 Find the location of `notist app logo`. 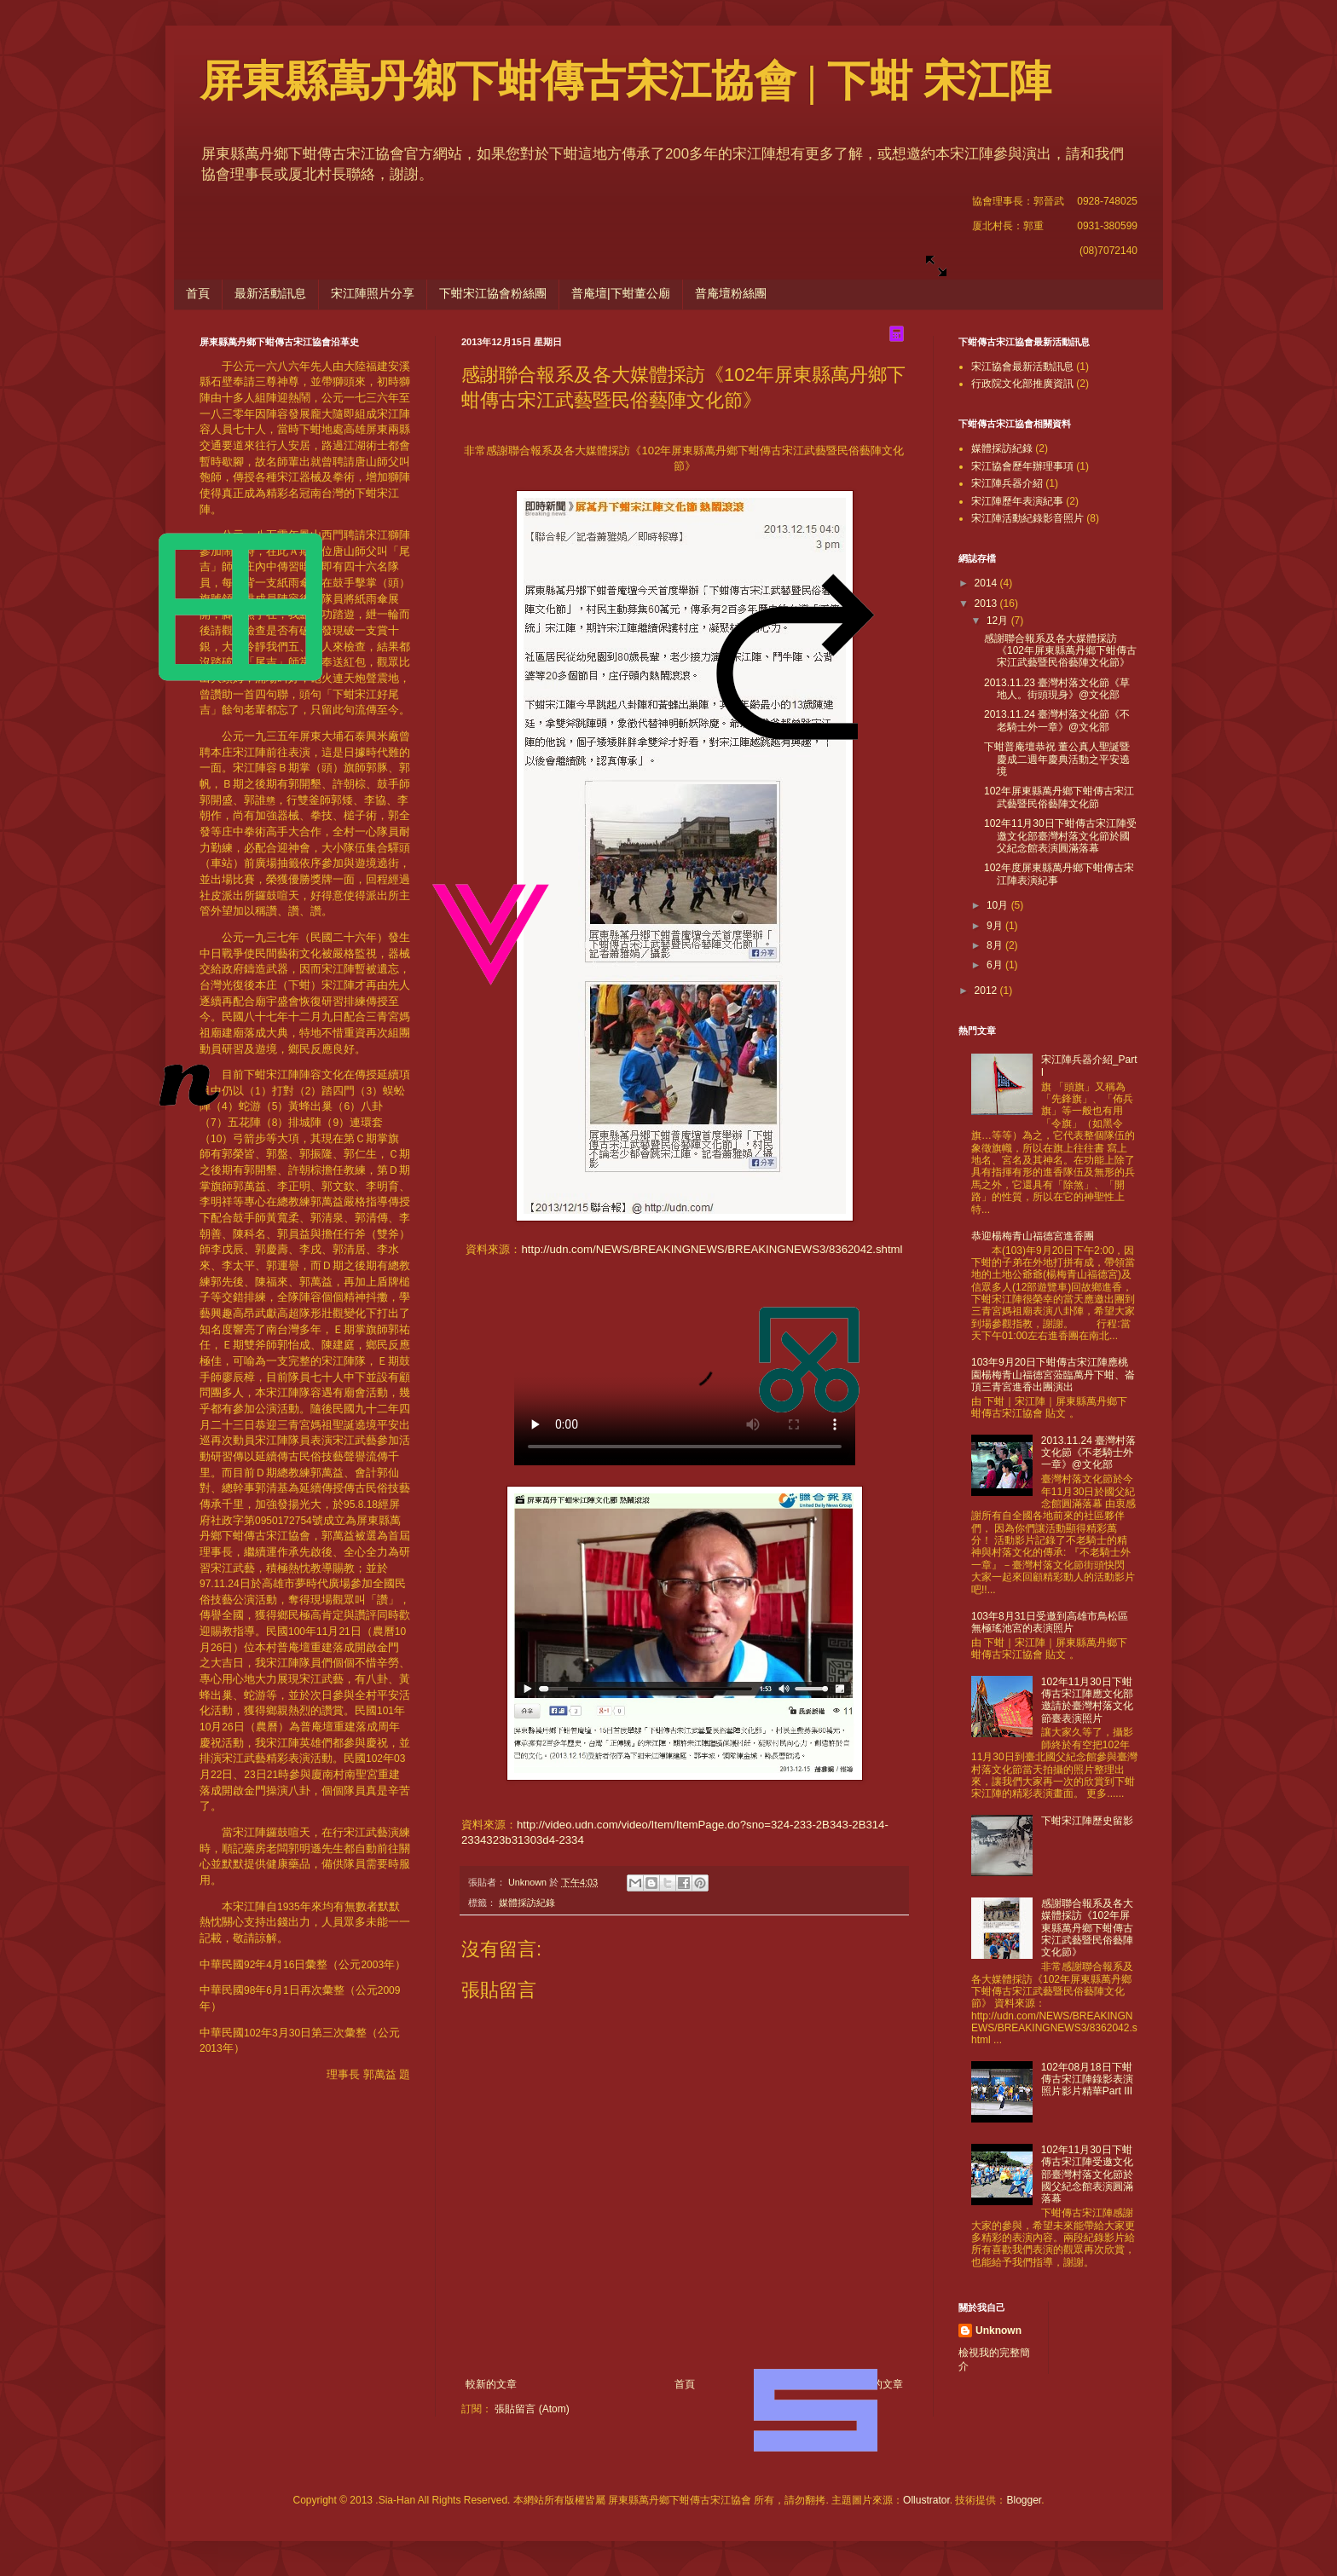

notist app logo is located at coordinates (189, 1085).